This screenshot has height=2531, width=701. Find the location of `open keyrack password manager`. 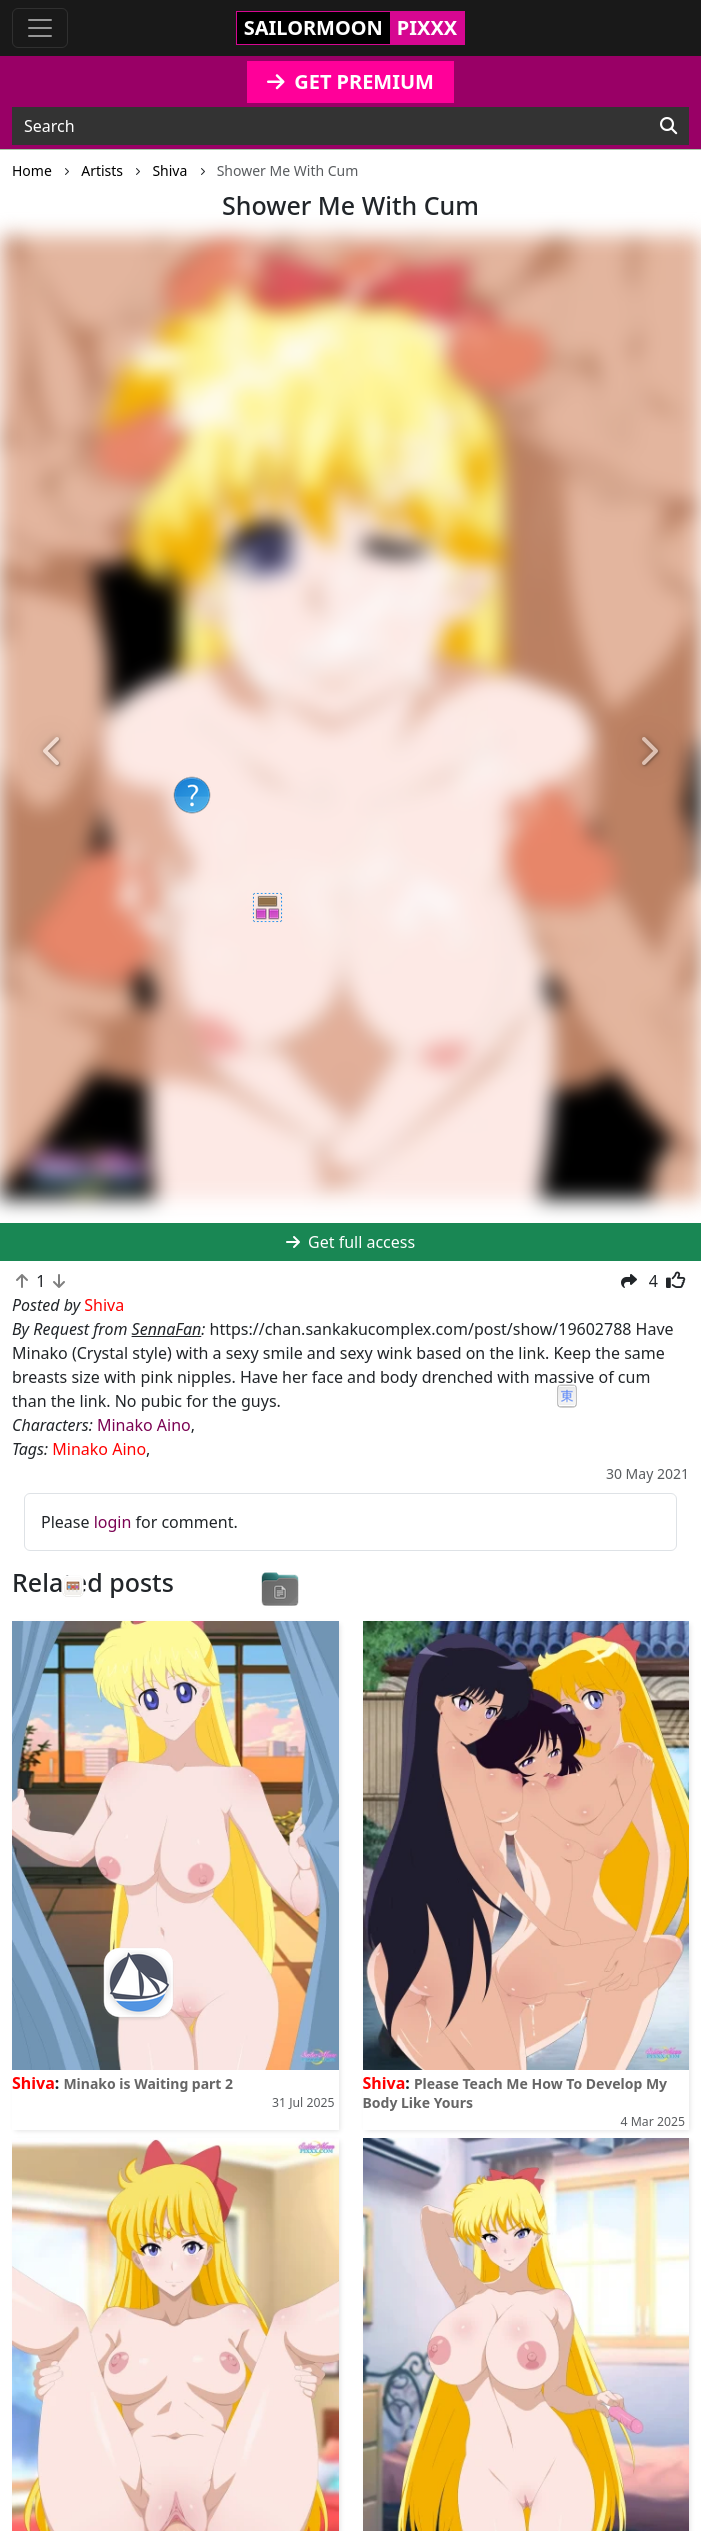

open keyrack password manager is located at coordinates (73, 1586).